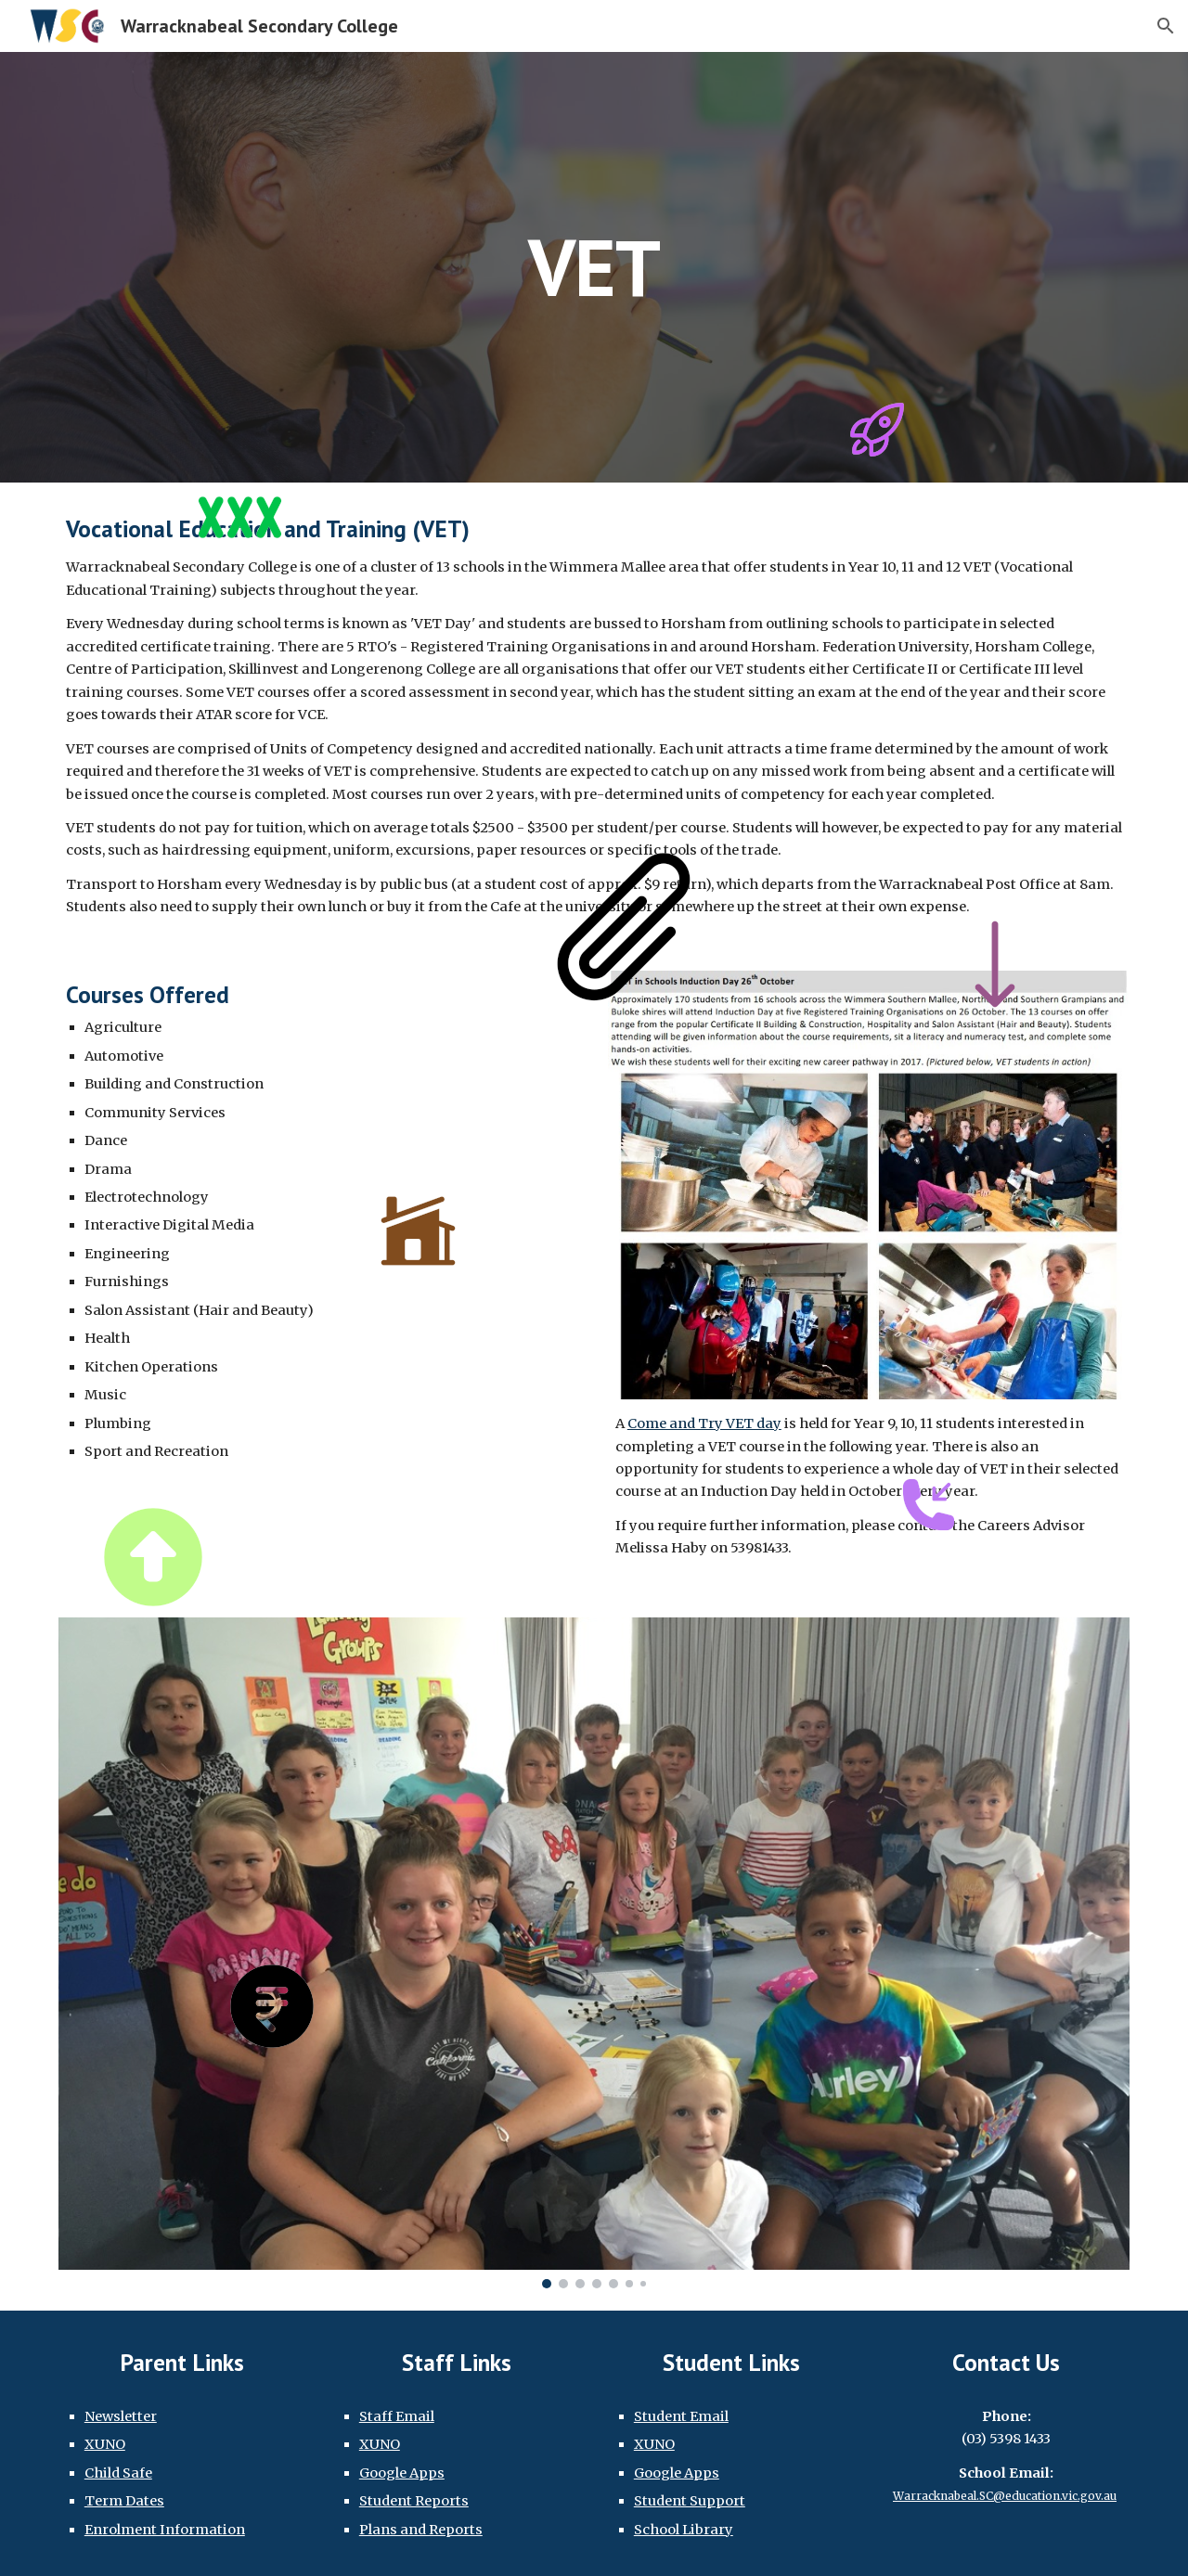  I want to click on attach a file to your message, so click(626, 926).